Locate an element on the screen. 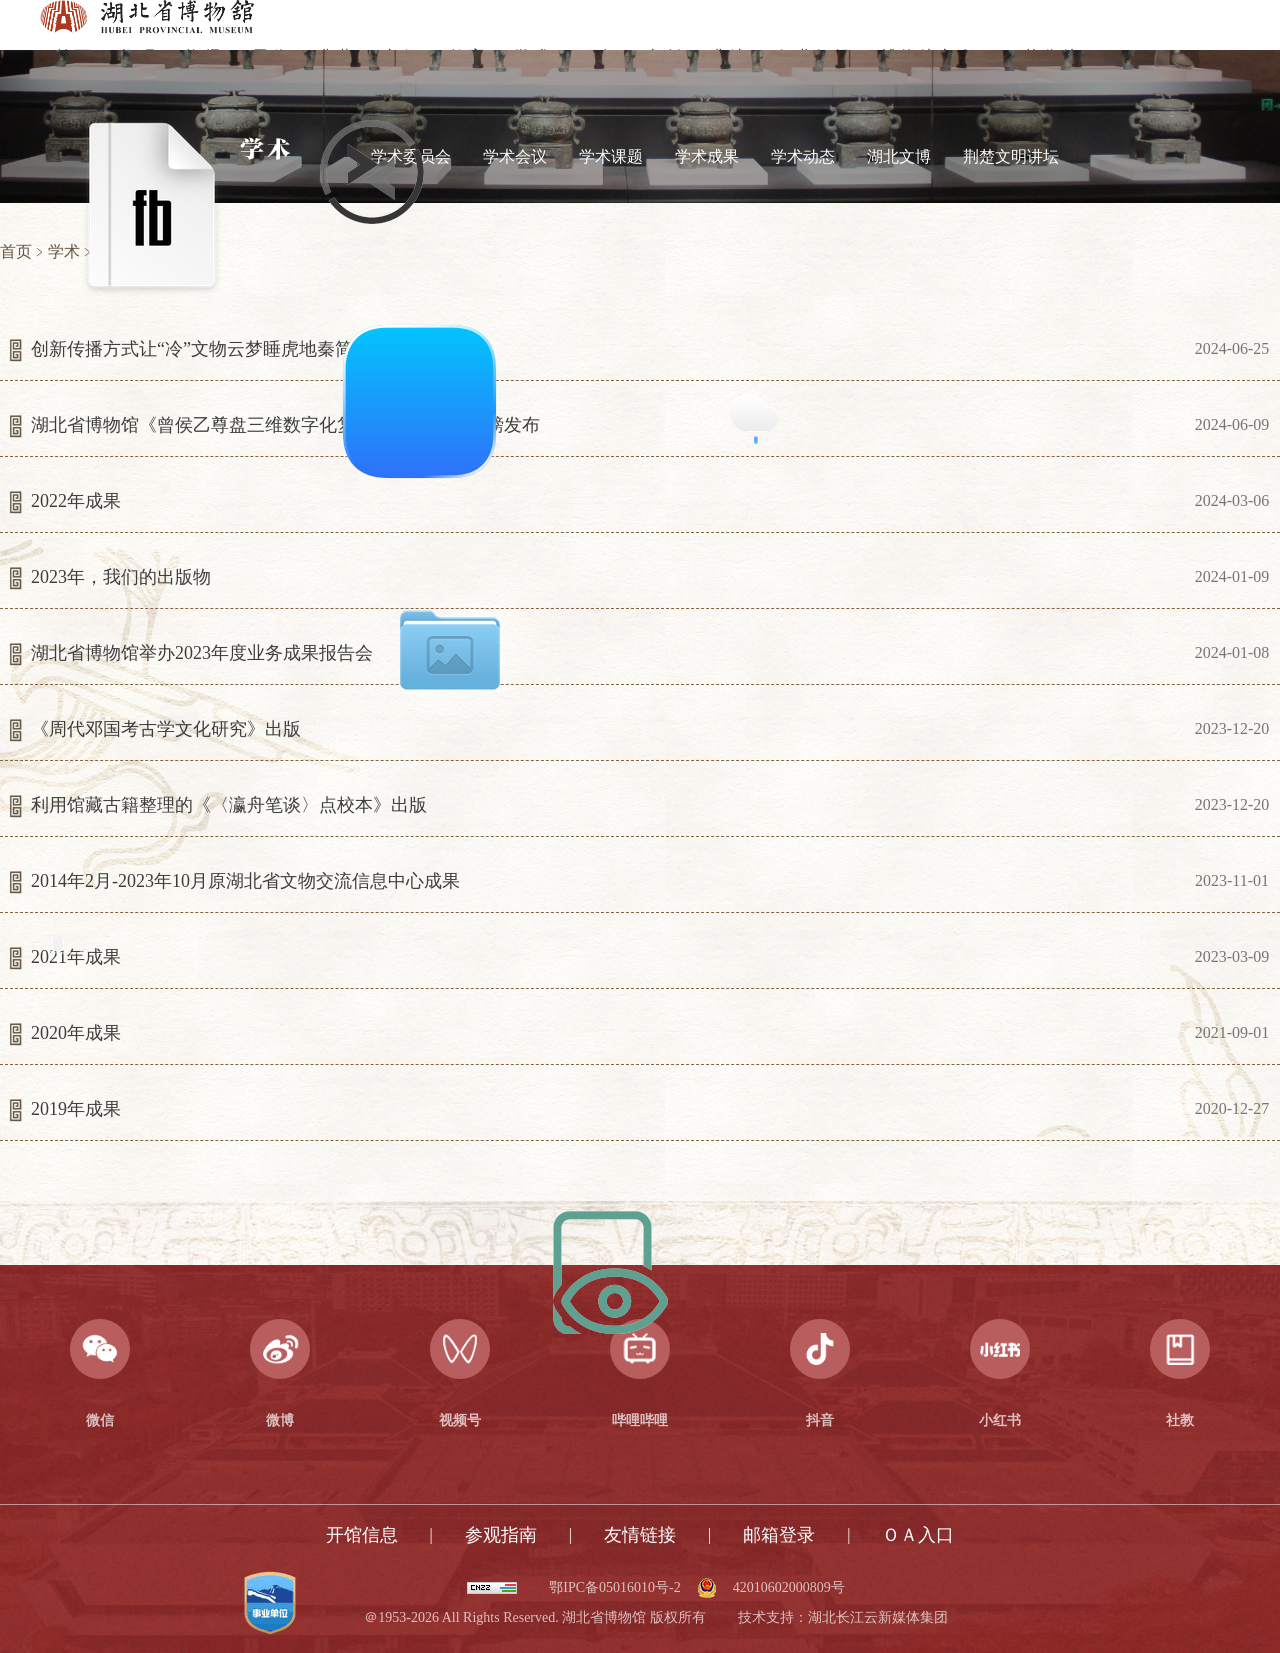  blank app icon template for customization is located at coordinates (419, 401).